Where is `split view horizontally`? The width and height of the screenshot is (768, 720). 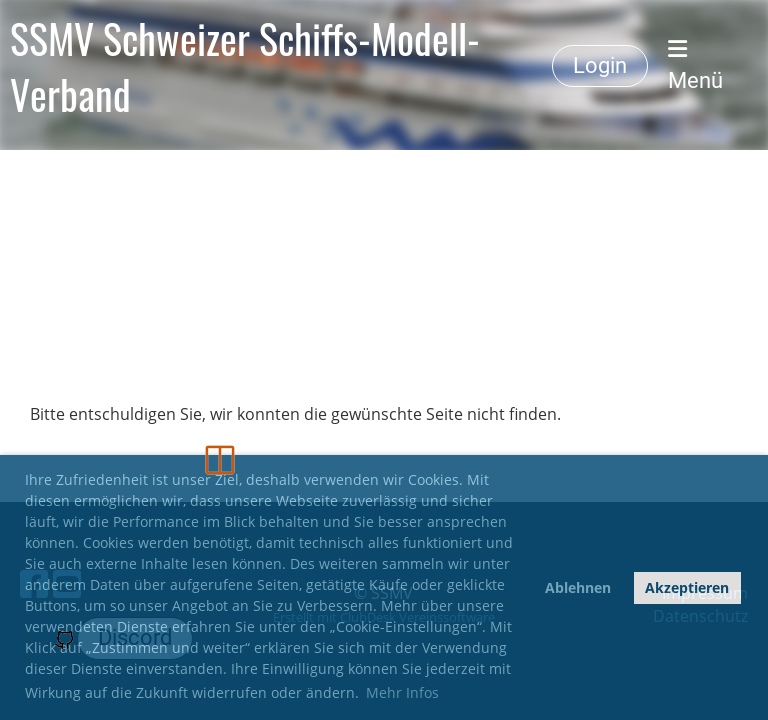 split view horizontally is located at coordinates (220, 460).